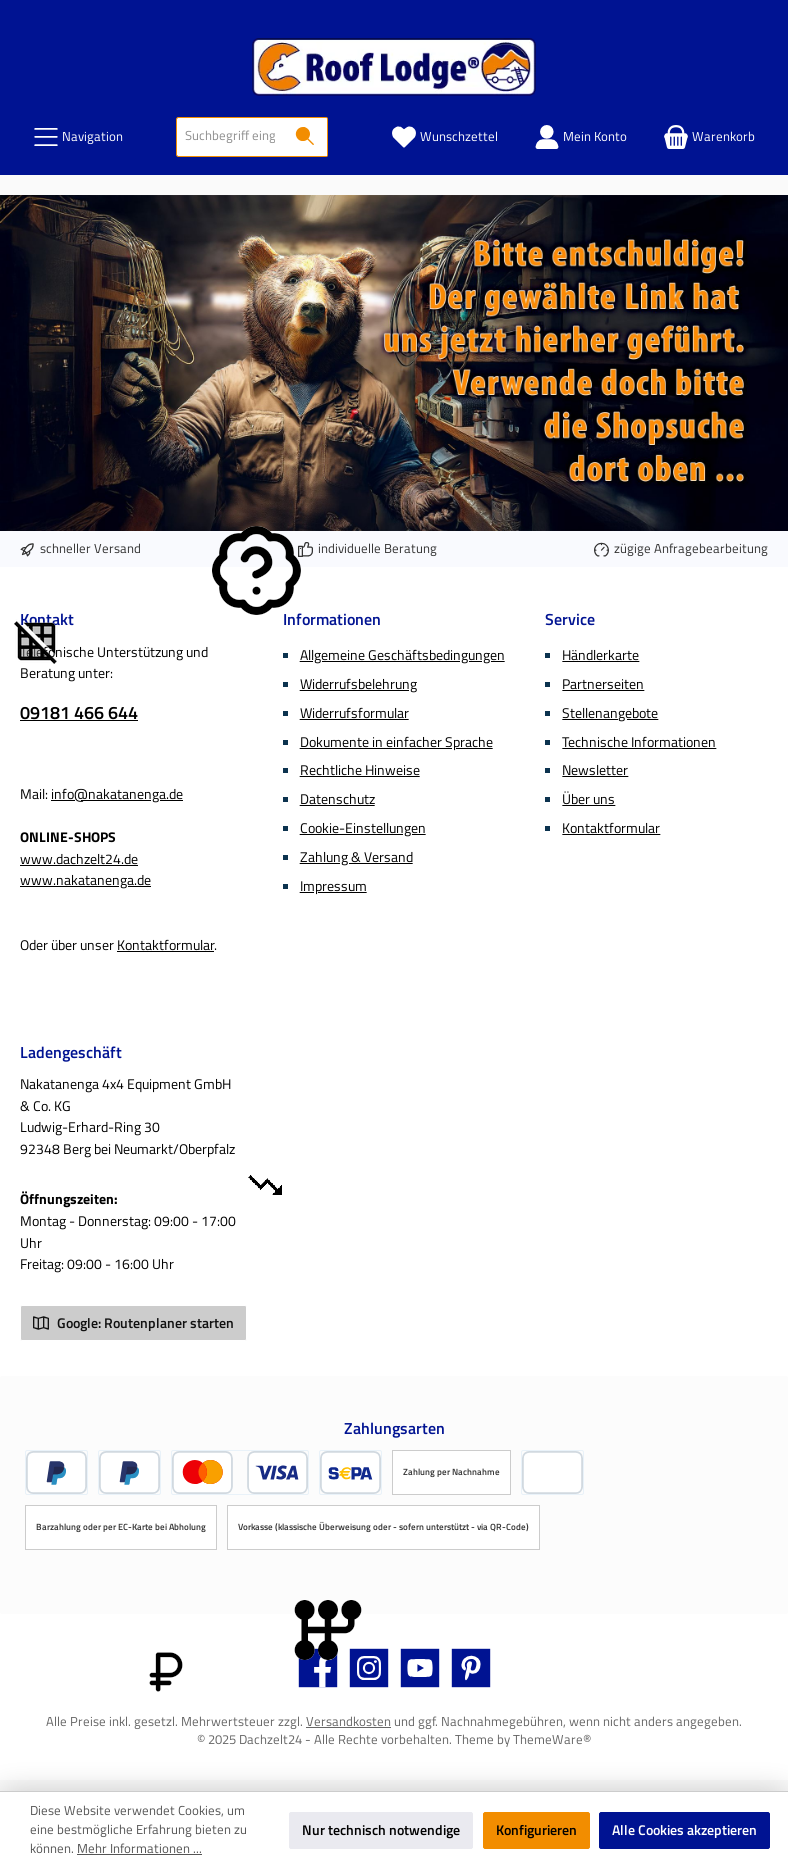 The height and width of the screenshot is (1869, 788). I want to click on indicates manual transmission or gear settings, so click(328, 1630).